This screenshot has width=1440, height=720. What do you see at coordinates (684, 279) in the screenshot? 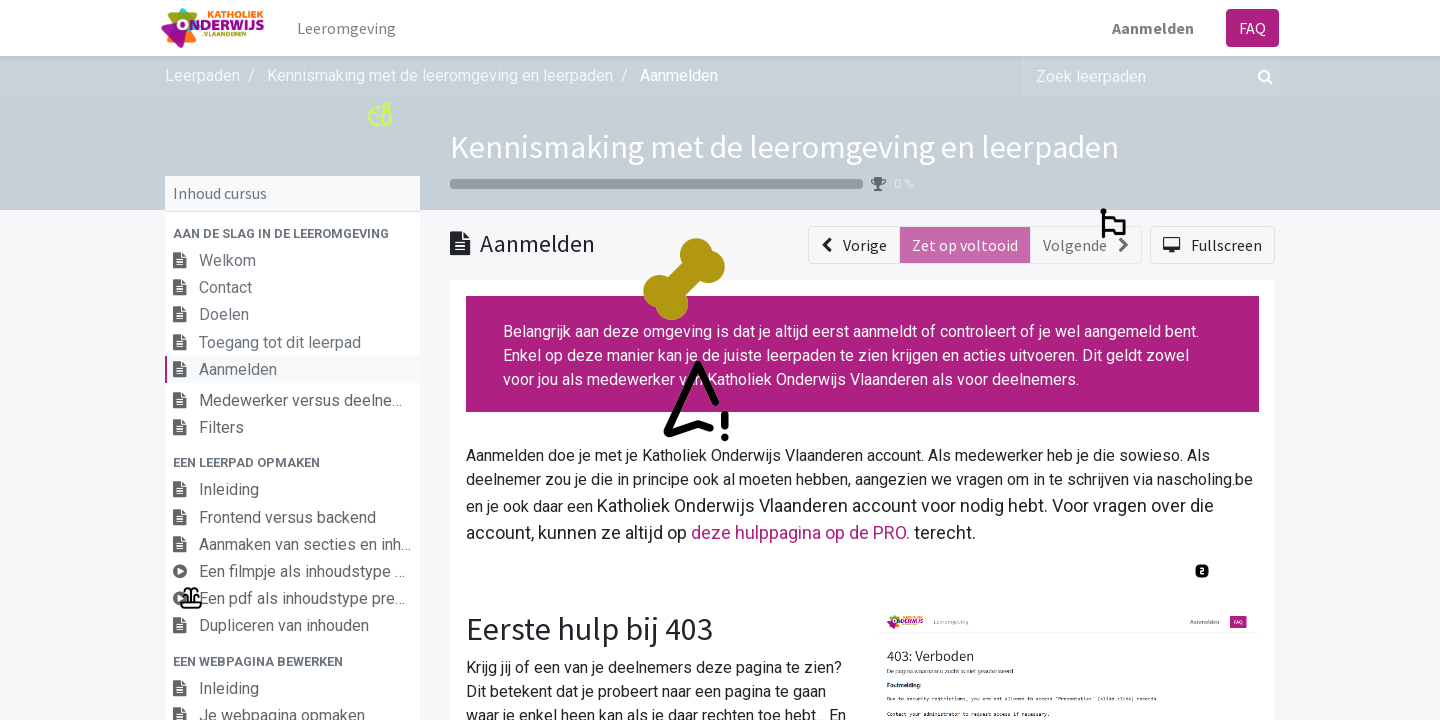
I see `access pet-related features or settings` at bounding box center [684, 279].